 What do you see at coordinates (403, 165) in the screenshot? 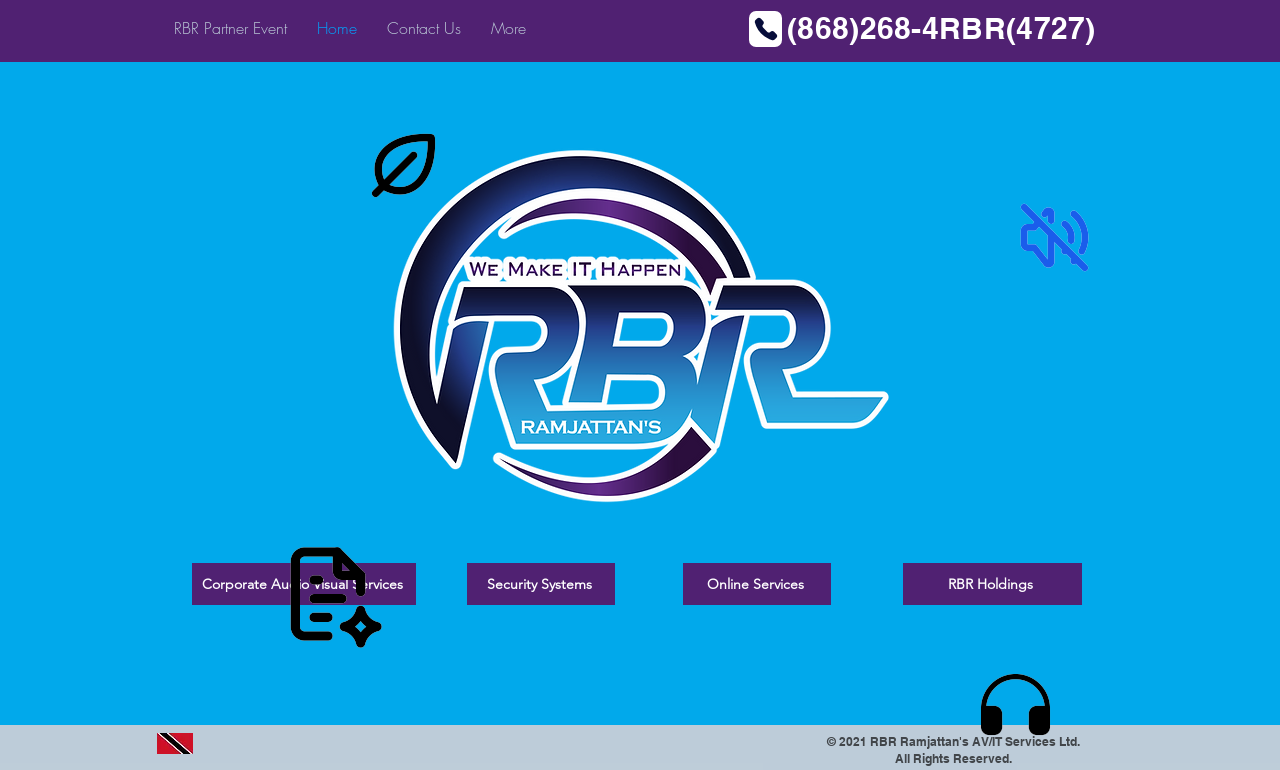
I see `indicates eco-friendly or sustainable option` at bounding box center [403, 165].